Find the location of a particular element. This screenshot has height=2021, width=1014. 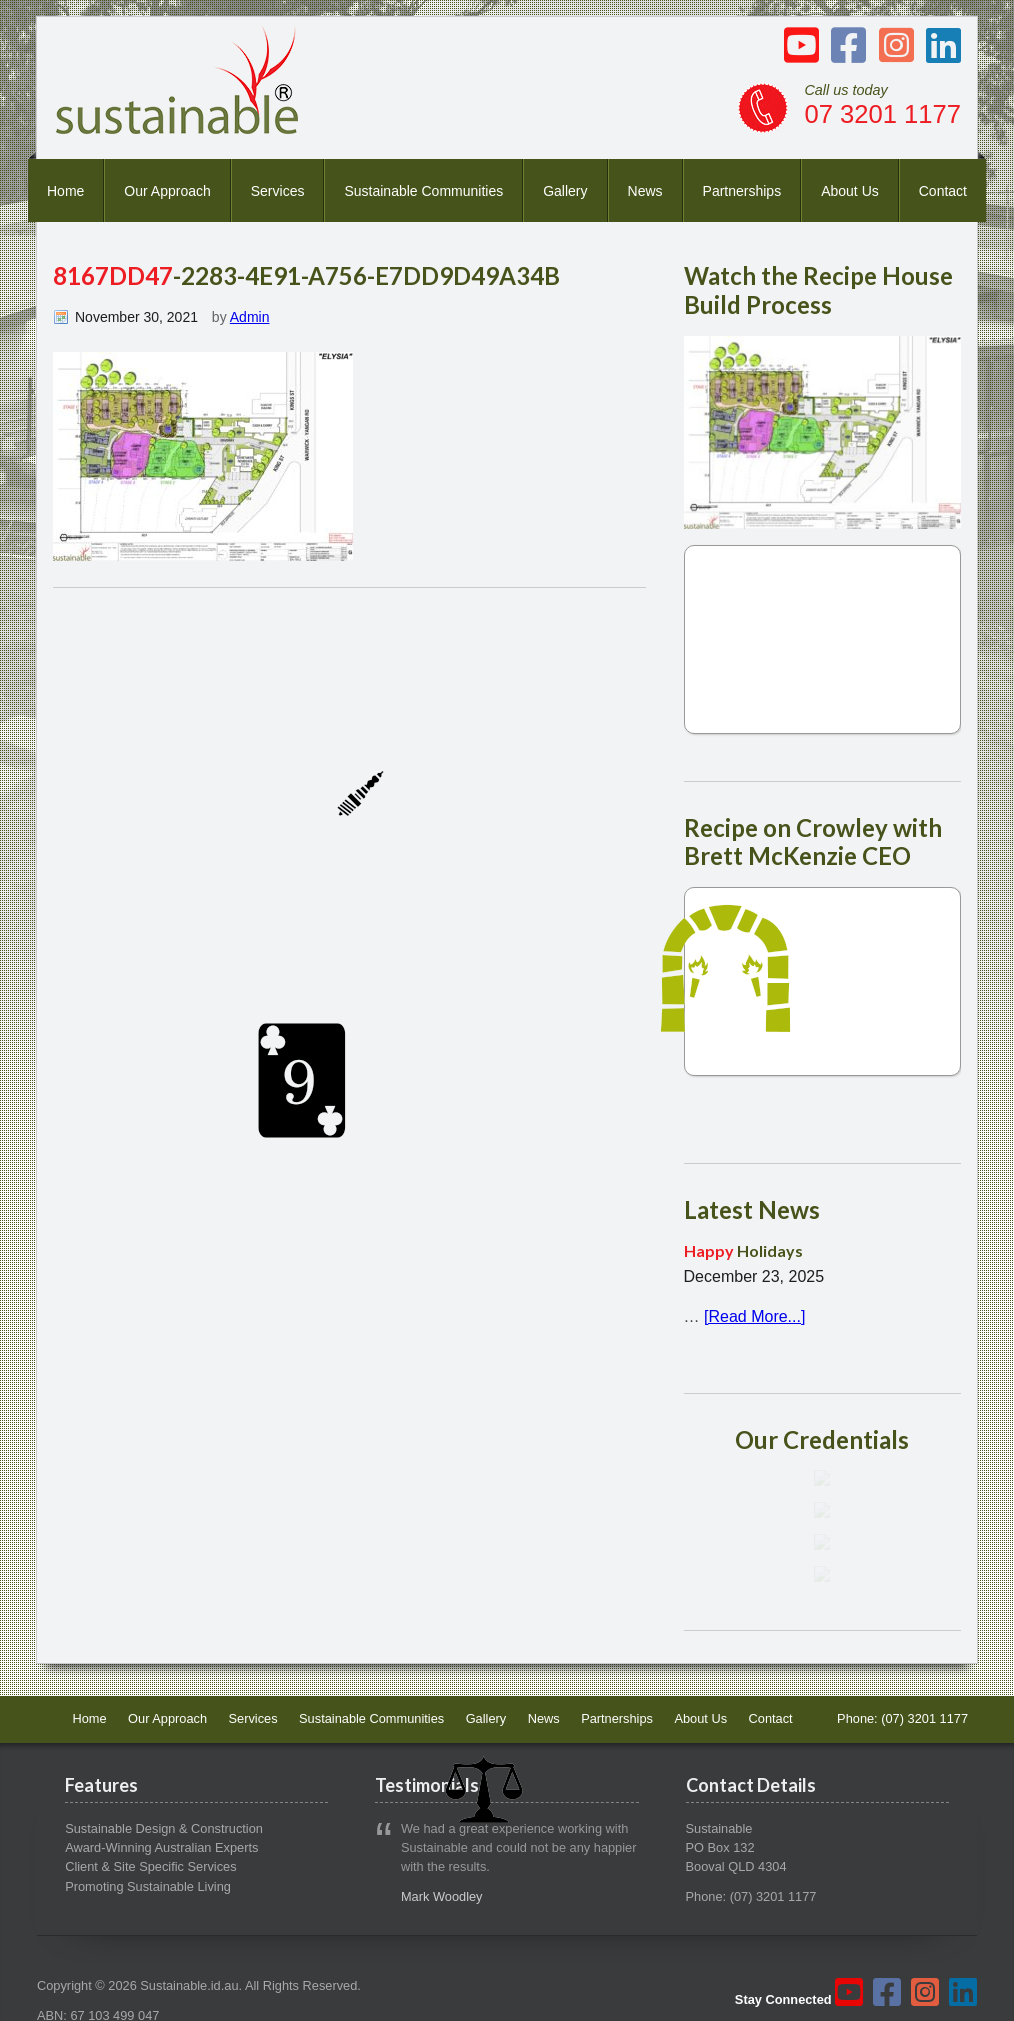

access legal or terms of service information is located at coordinates (484, 1788).